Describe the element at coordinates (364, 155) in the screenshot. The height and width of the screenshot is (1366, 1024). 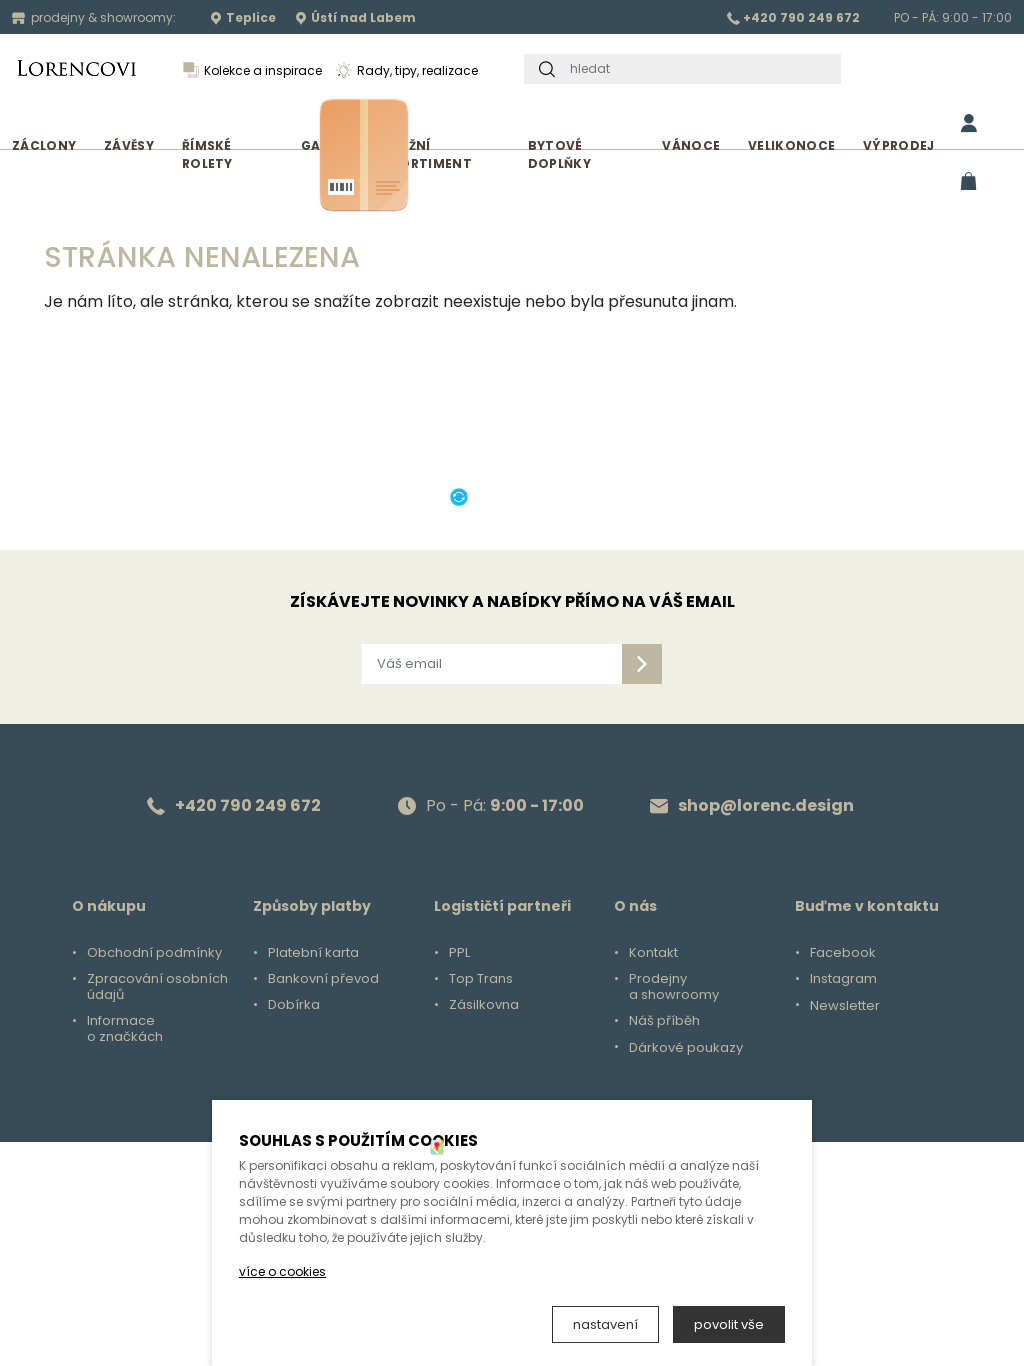
I see `compressed or archived file type indicator` at that location.